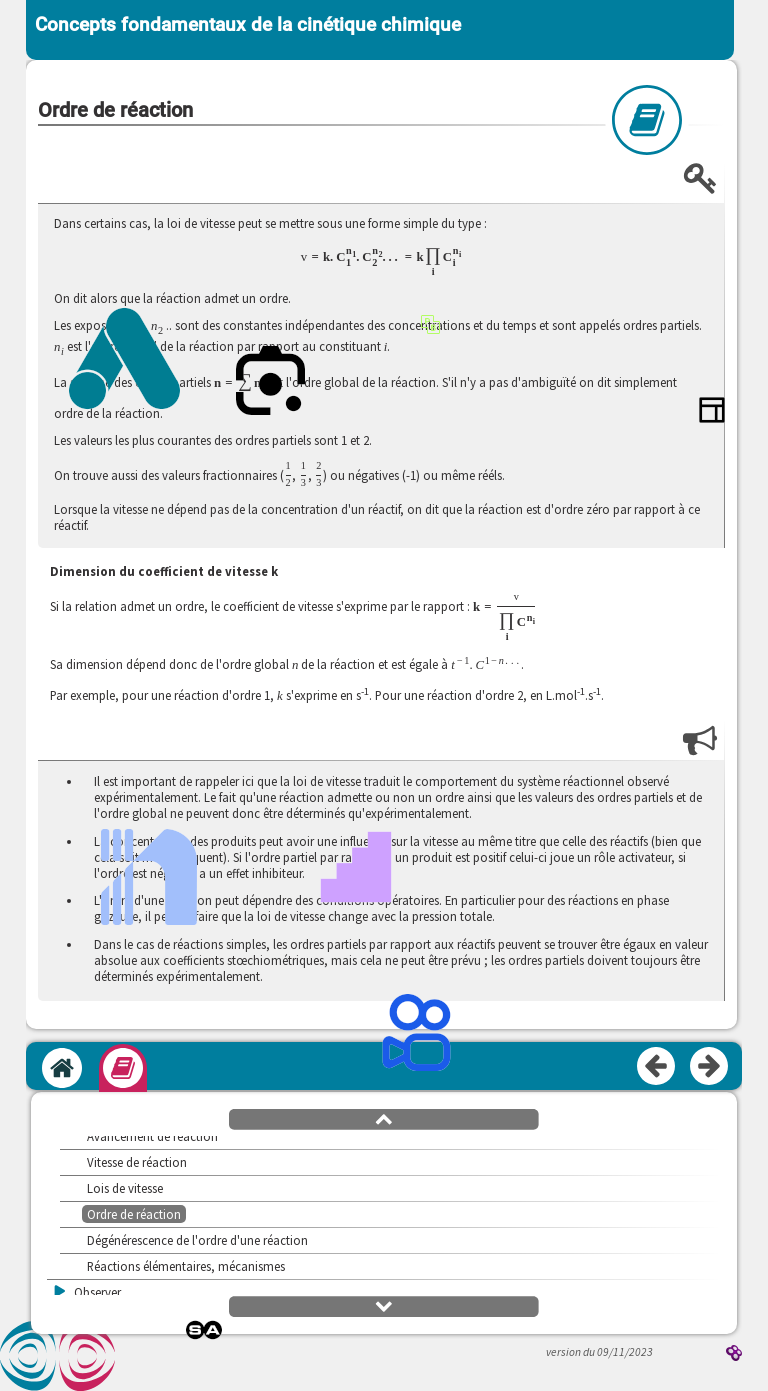 This screenshot has height=1391, width=768. What do you see at coordinates (204, 1330) in the screenshot?
I see `Sabancı Holding company logo` at bounding box center [204, 1330].